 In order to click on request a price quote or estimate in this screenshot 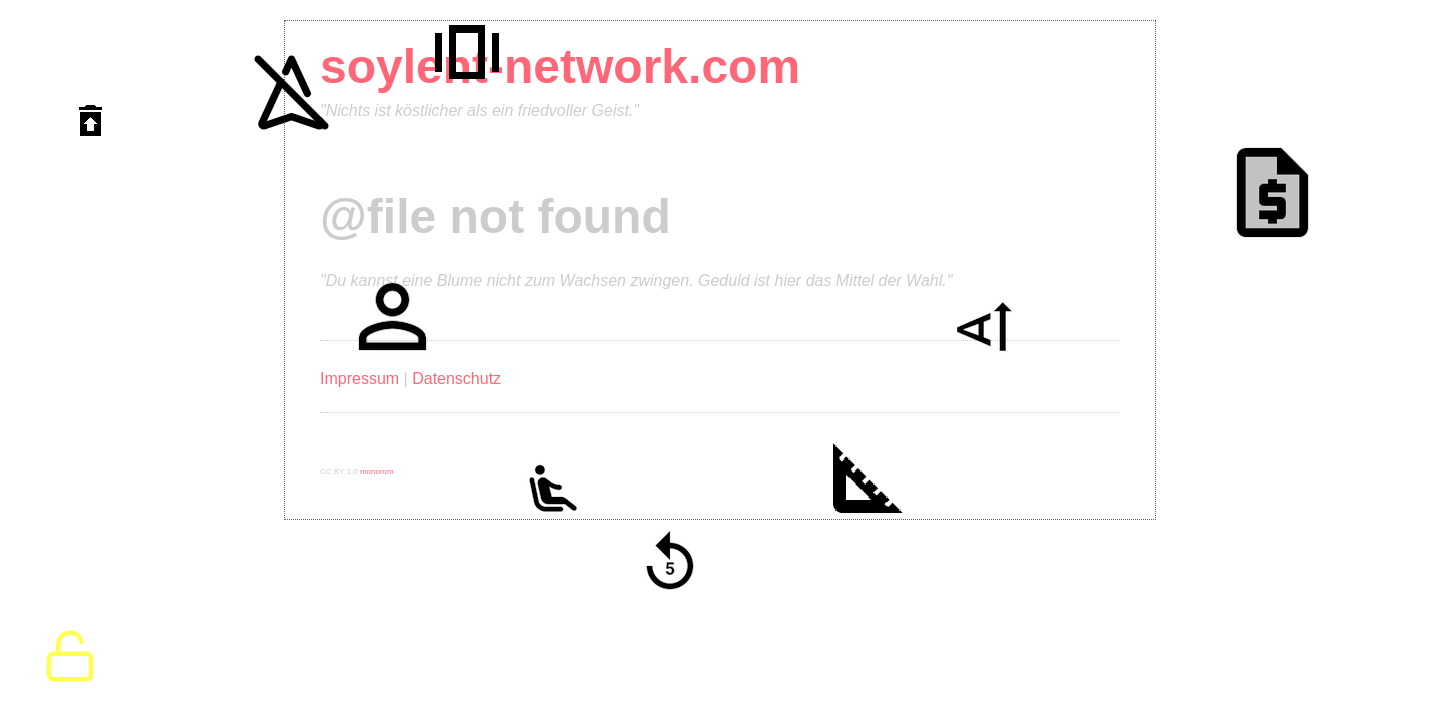, I will do `click(1272, 192)`.